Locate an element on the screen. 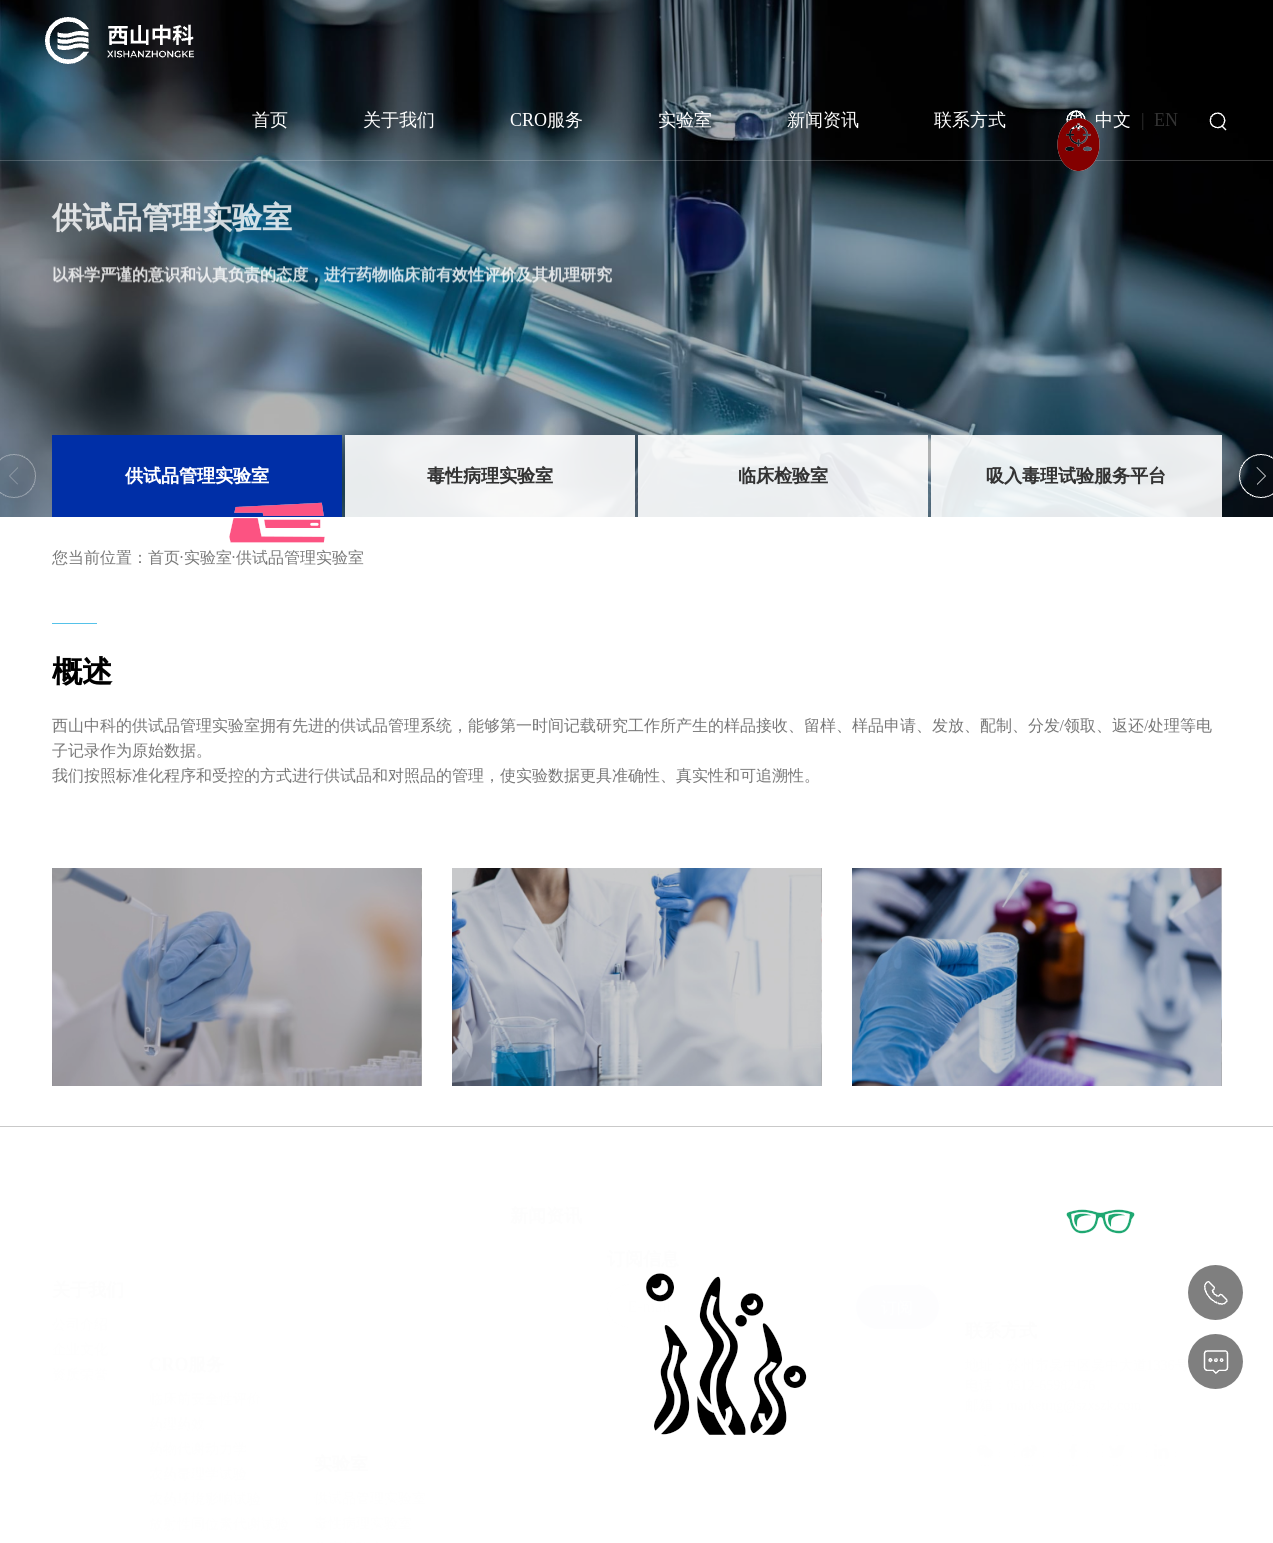 The height and width of the screenshot is (1543, 1273). indicates aquatic or underwater environment is located at coordinates (726, 1354).